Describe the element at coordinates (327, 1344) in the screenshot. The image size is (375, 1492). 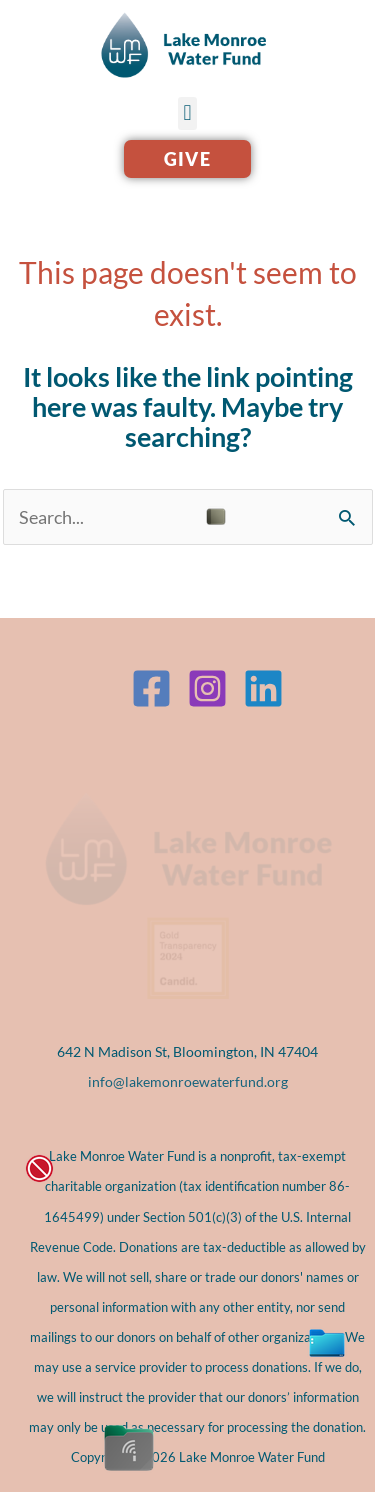
I see `open desktop folder` at that location.